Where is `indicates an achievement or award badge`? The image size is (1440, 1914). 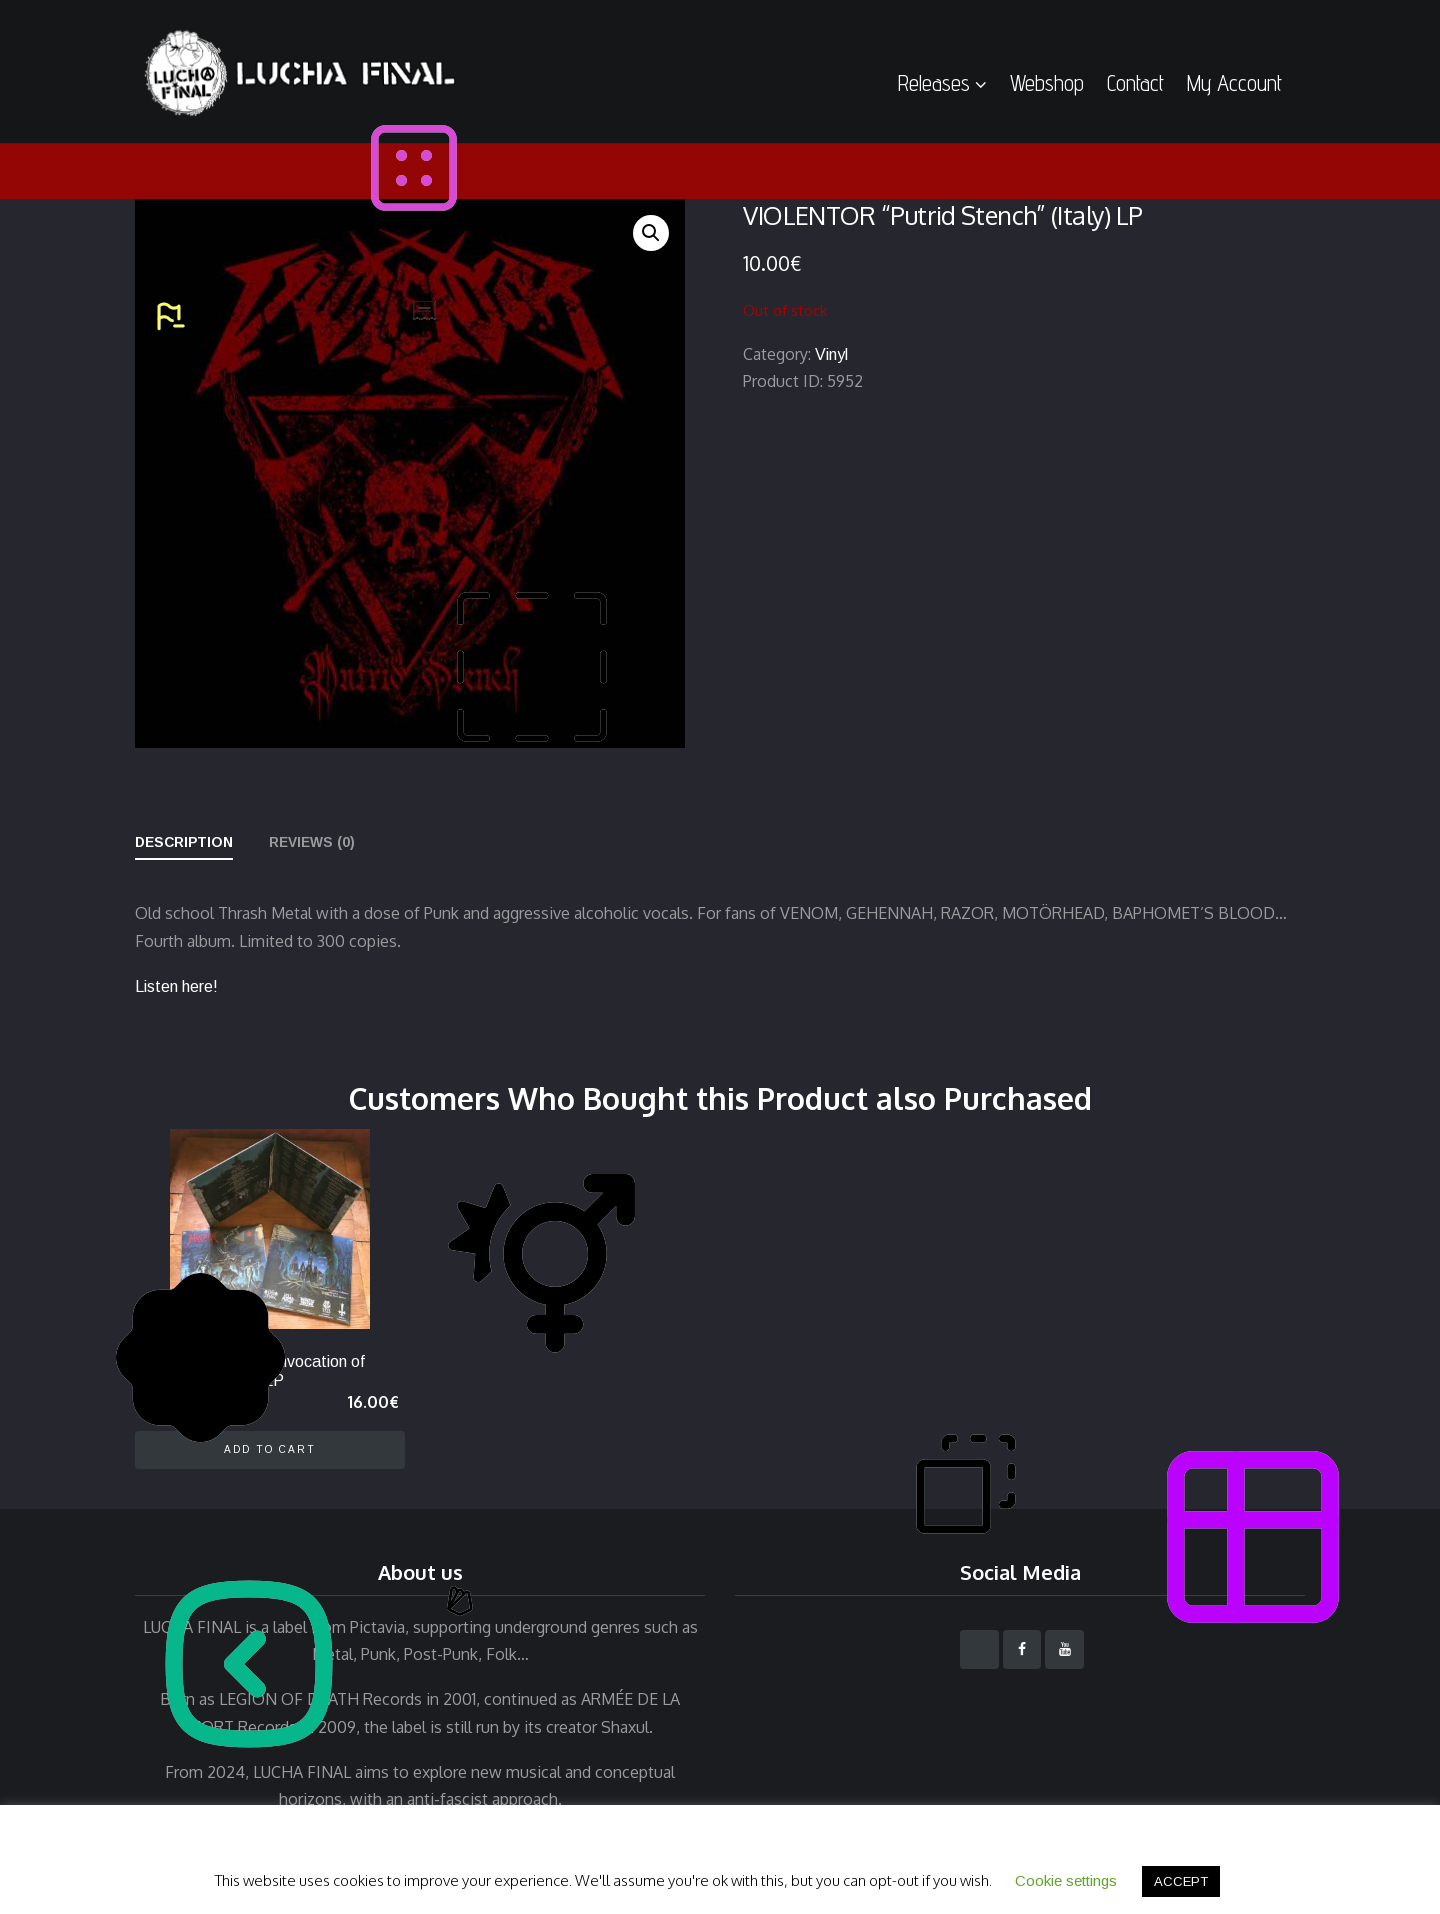 indicates an achievement or award badge is located at coordinates (200, 1357).